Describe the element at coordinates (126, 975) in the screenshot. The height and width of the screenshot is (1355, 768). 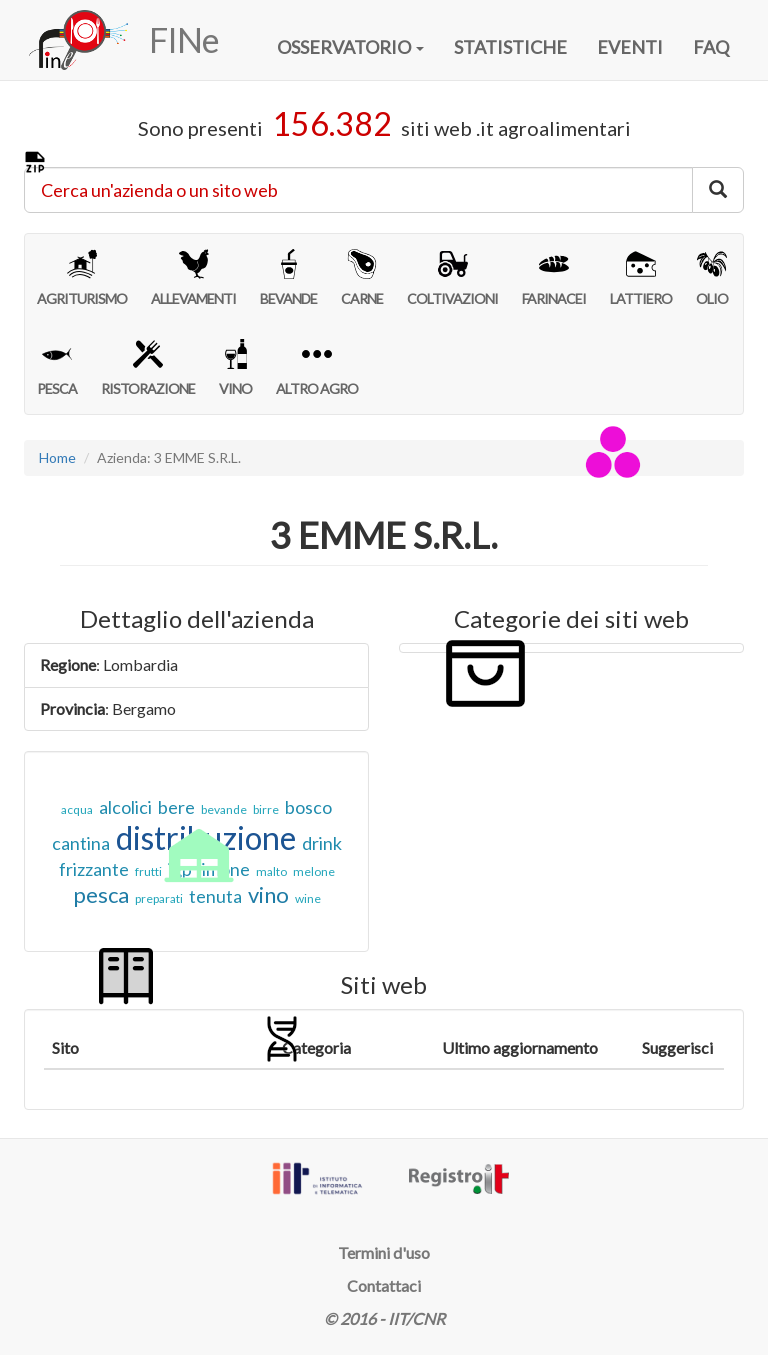
I see `access storage lockers` at that location.